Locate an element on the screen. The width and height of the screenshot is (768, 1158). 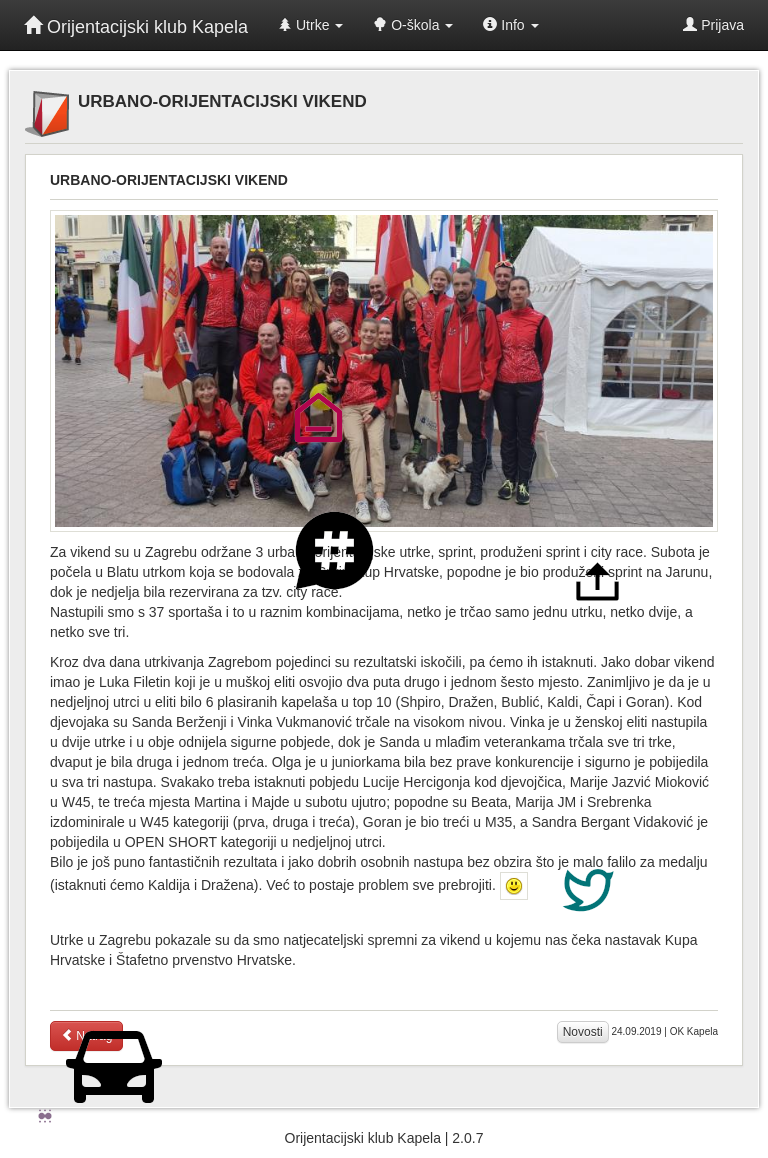
upload a file or document is located at coordinates (597, 581).